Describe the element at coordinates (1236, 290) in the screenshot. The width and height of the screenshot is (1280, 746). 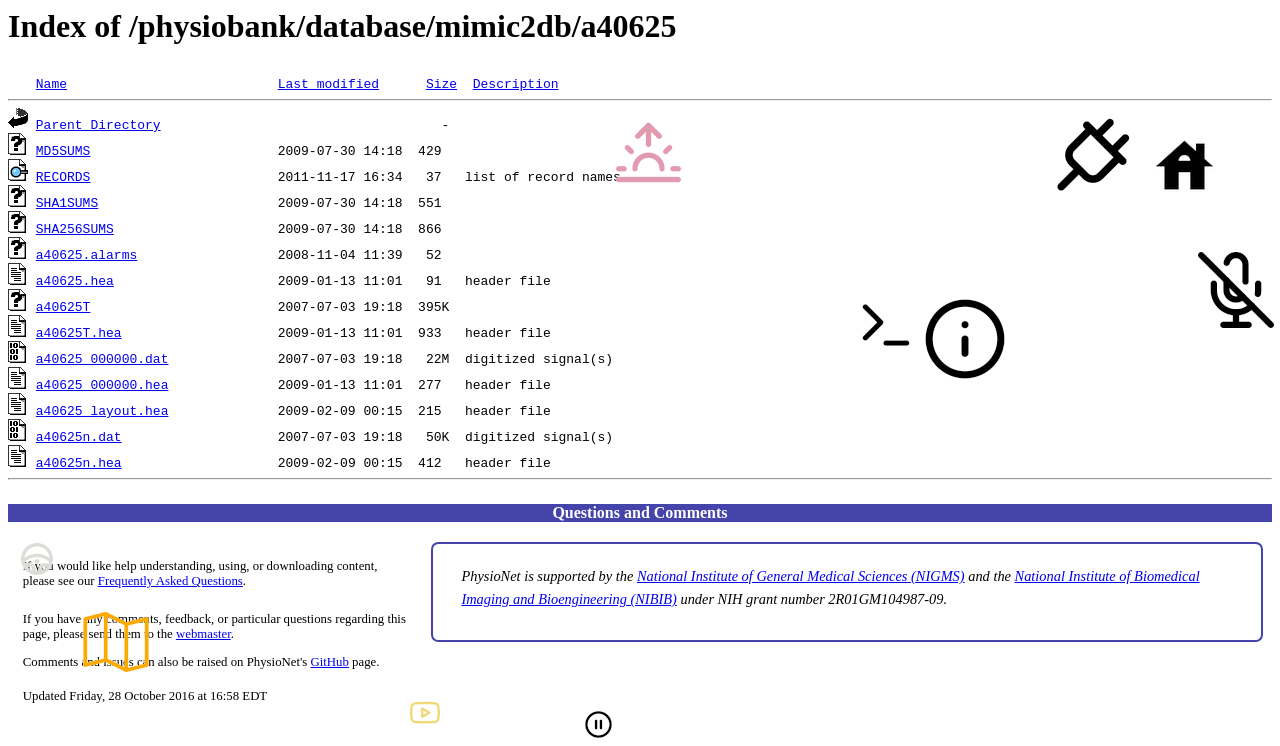
I see `mute your microphone` at that location.